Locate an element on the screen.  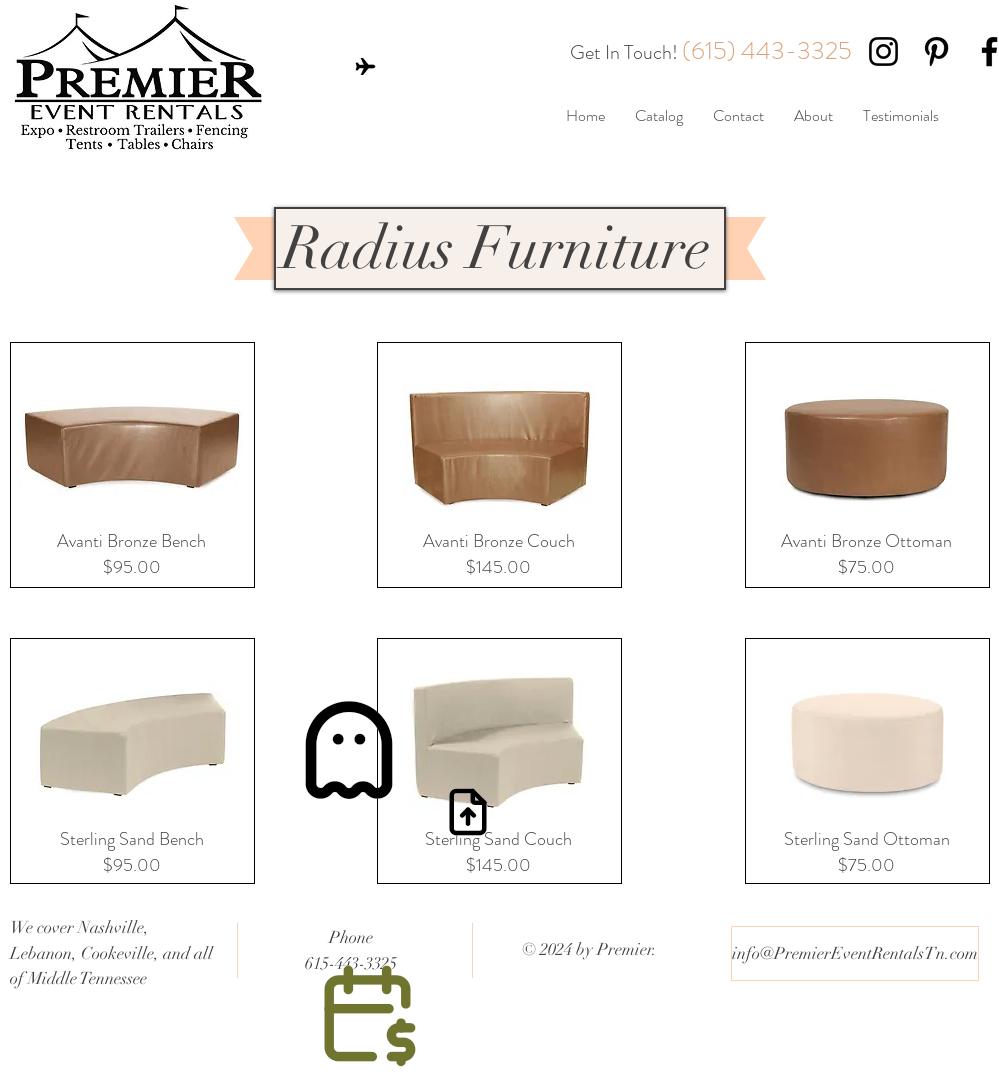
enable airplane mode is located at coordinates (365, 66).